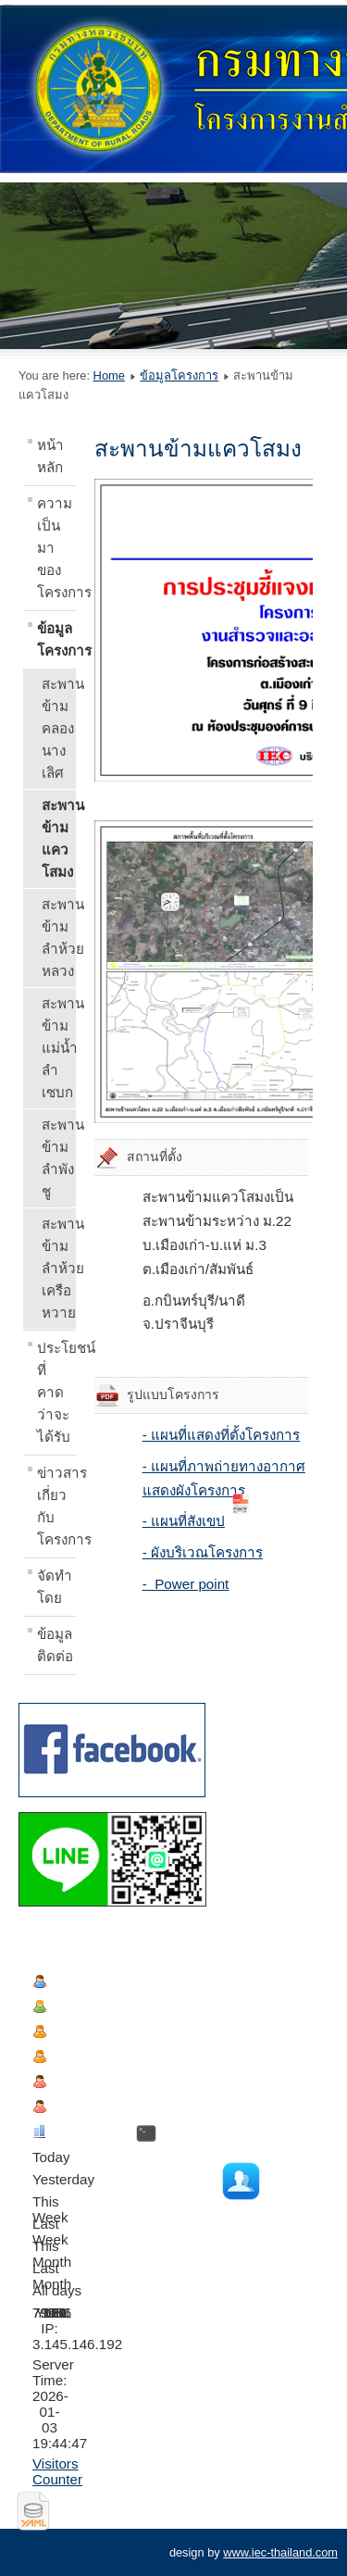 Image resolution: width=347 pixels, height=2576 pixels. Describe the element at coordinates (241, 2181) in the screenshot. I see `access contacts or user directory` at that location.